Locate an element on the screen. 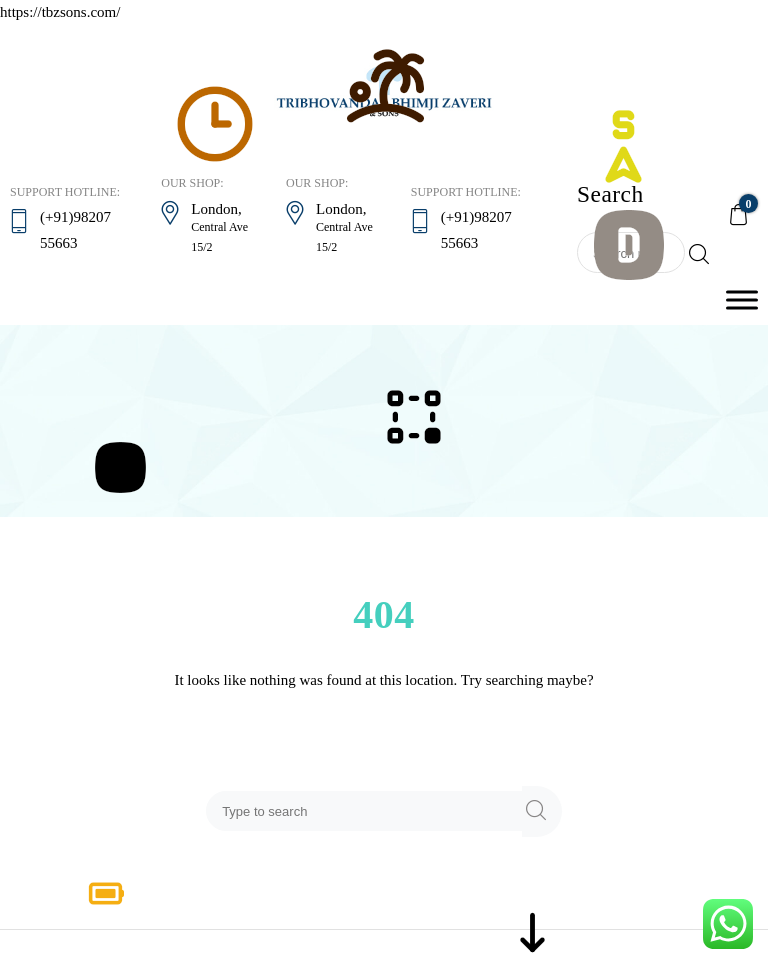 This screenshot has width=768, height=964. navigate southward is located at coordinates (623, 146).